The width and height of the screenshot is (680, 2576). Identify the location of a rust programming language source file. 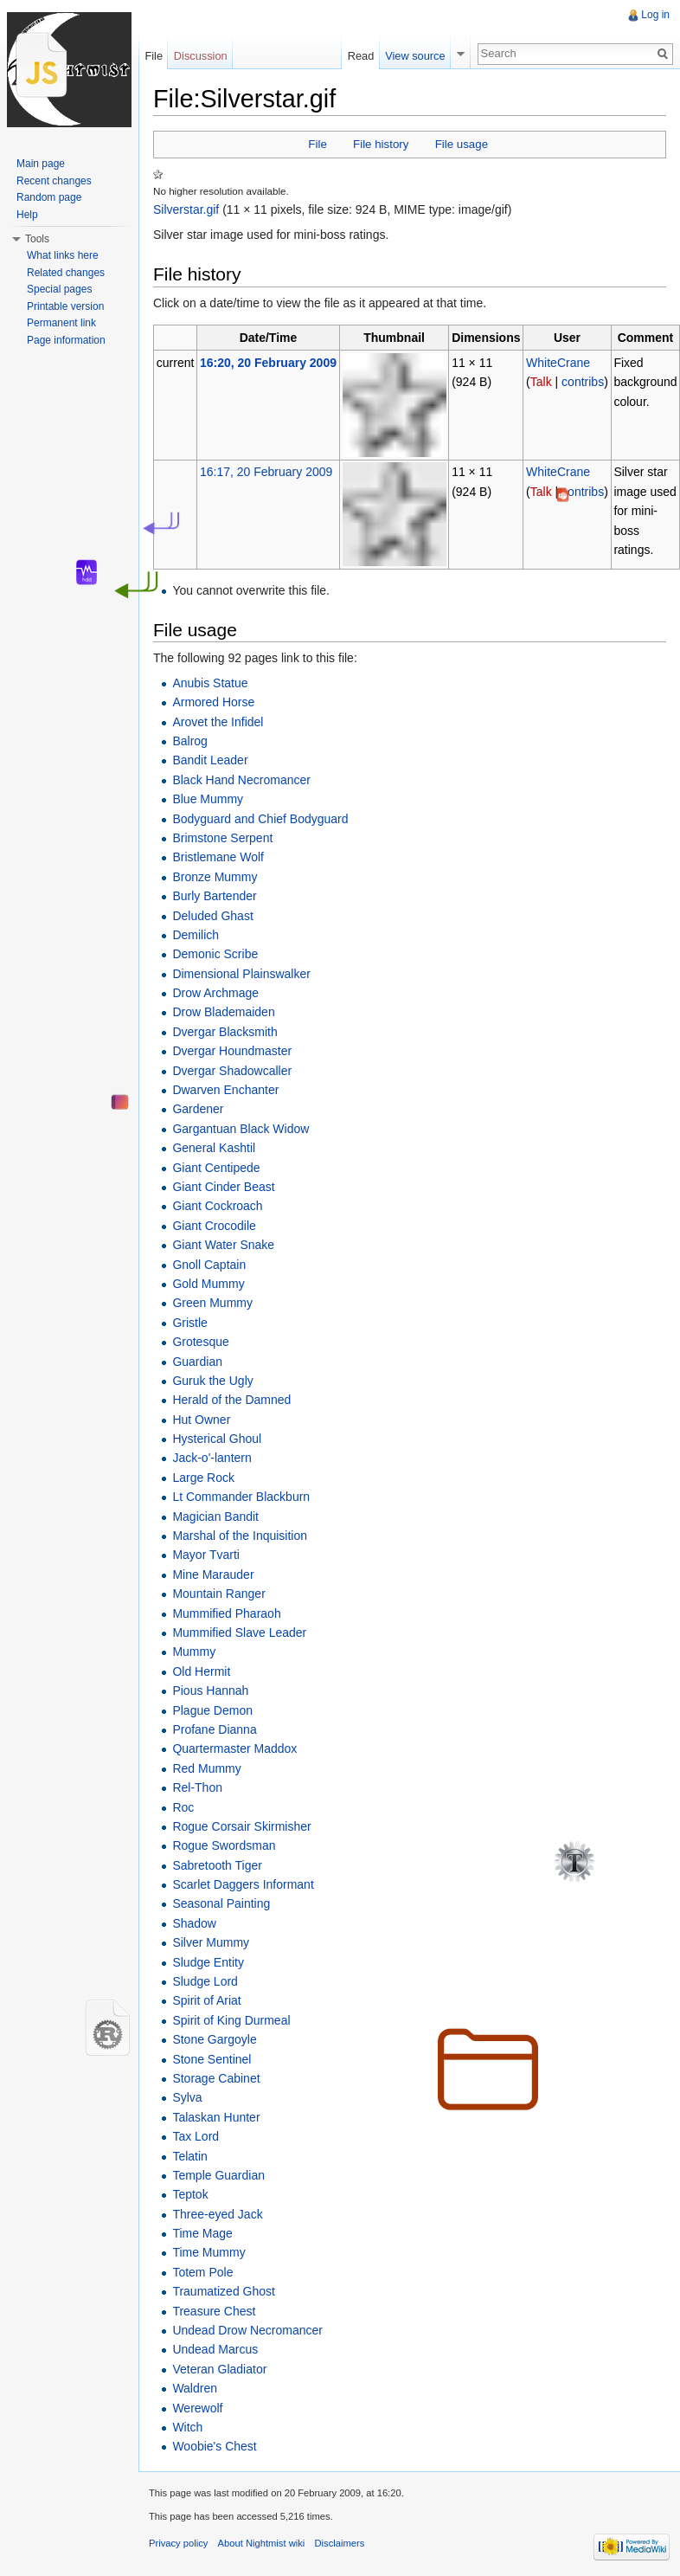
(107, 2027).